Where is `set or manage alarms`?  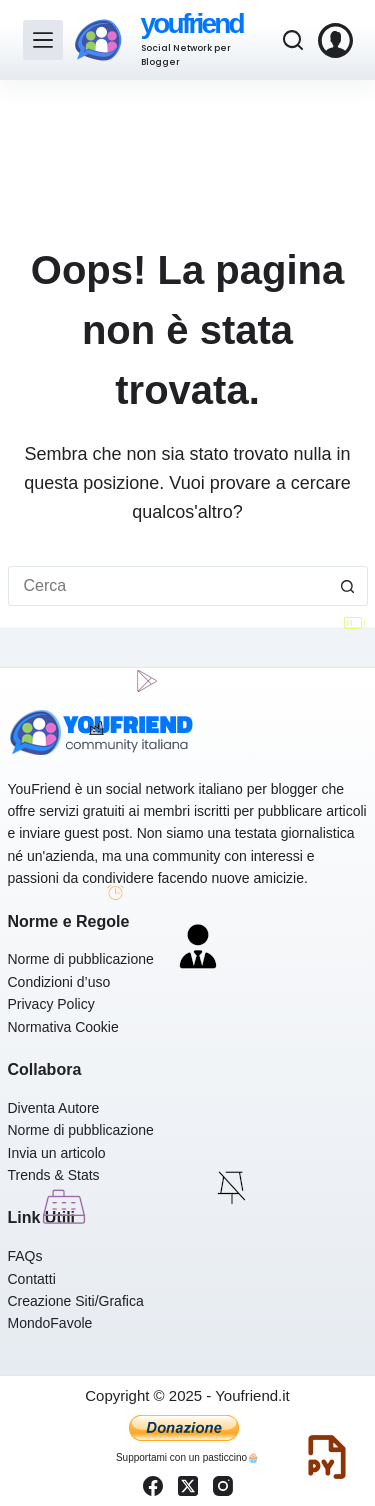 set or manage alarms is located at coordinates (115, 892).